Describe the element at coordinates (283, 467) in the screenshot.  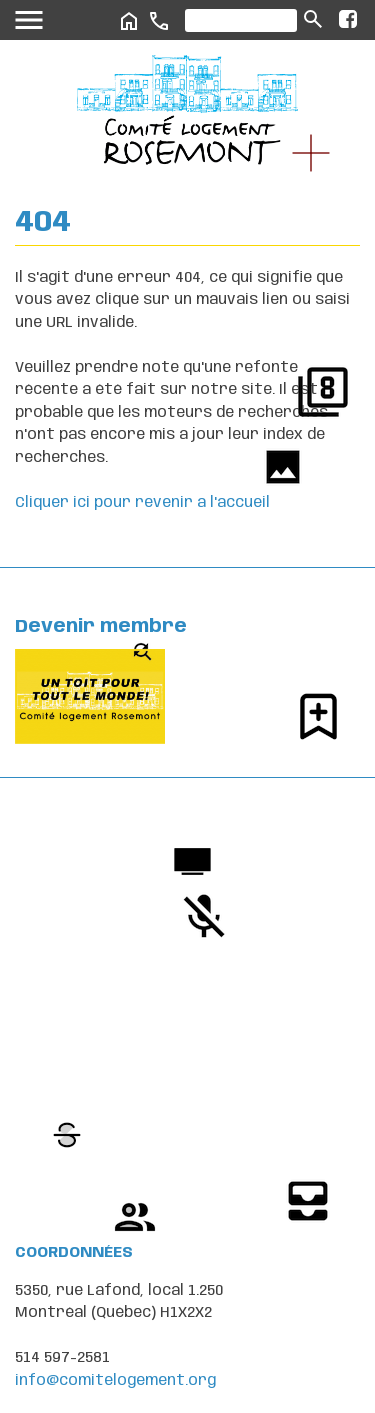
I see `view photos or images` at that location.